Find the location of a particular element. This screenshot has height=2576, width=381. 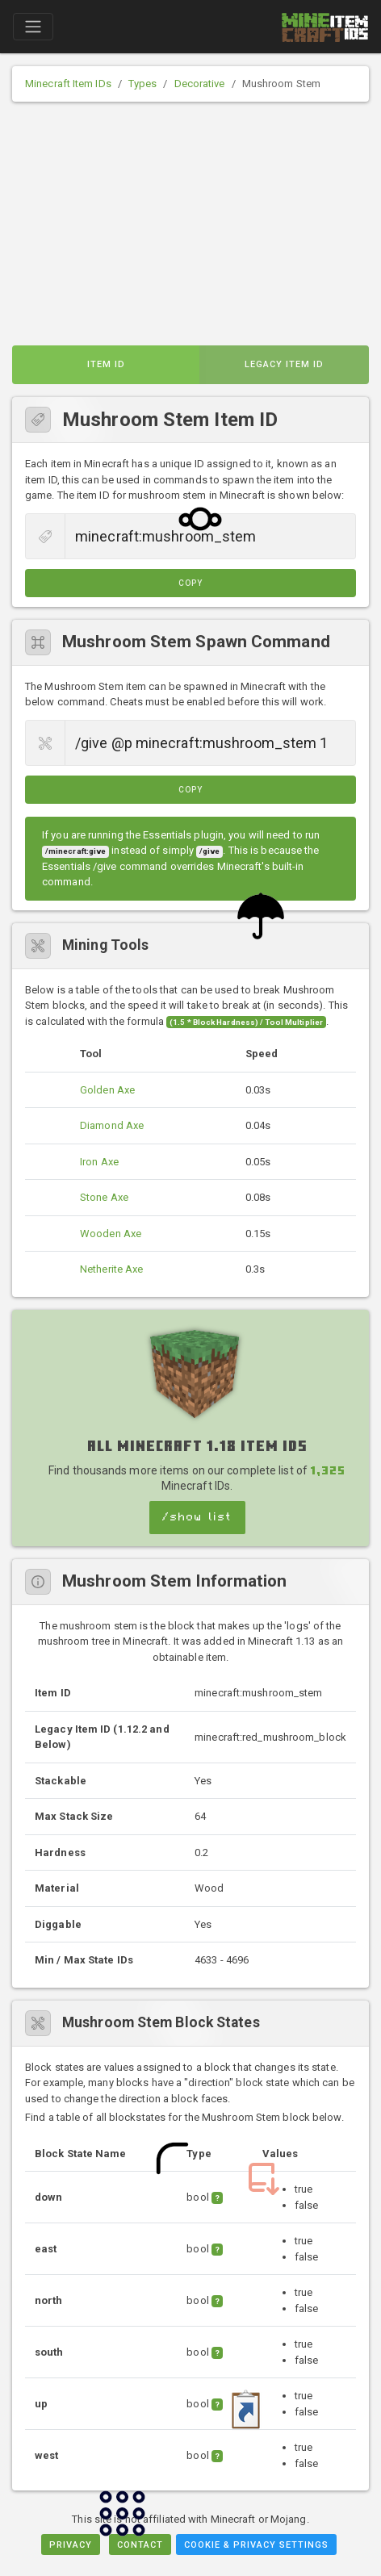

clipboard containing a shortcut or alias is located at coordinates (245, 2409).